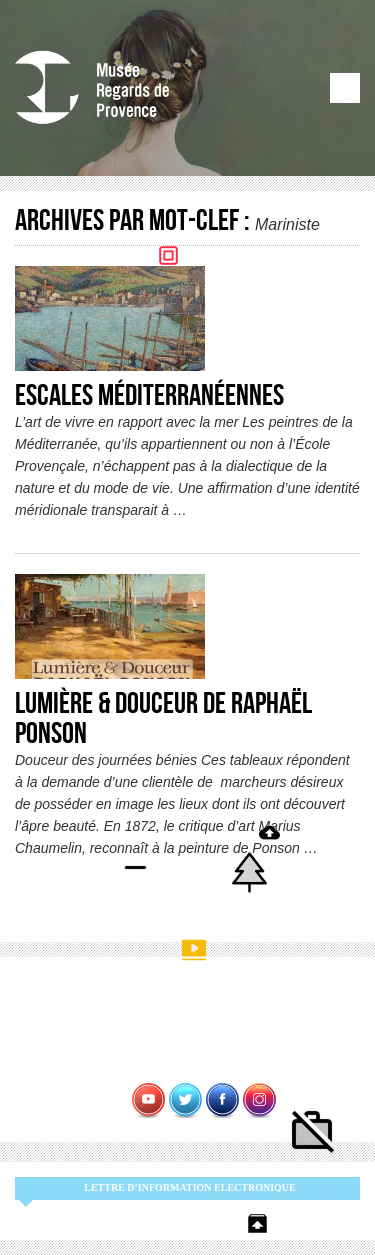 The width and height of the screenshot is (375, 1255). Describe the element at coordinates (168, 255) in the screenshot. I see `view box model or layout properties` at that location.